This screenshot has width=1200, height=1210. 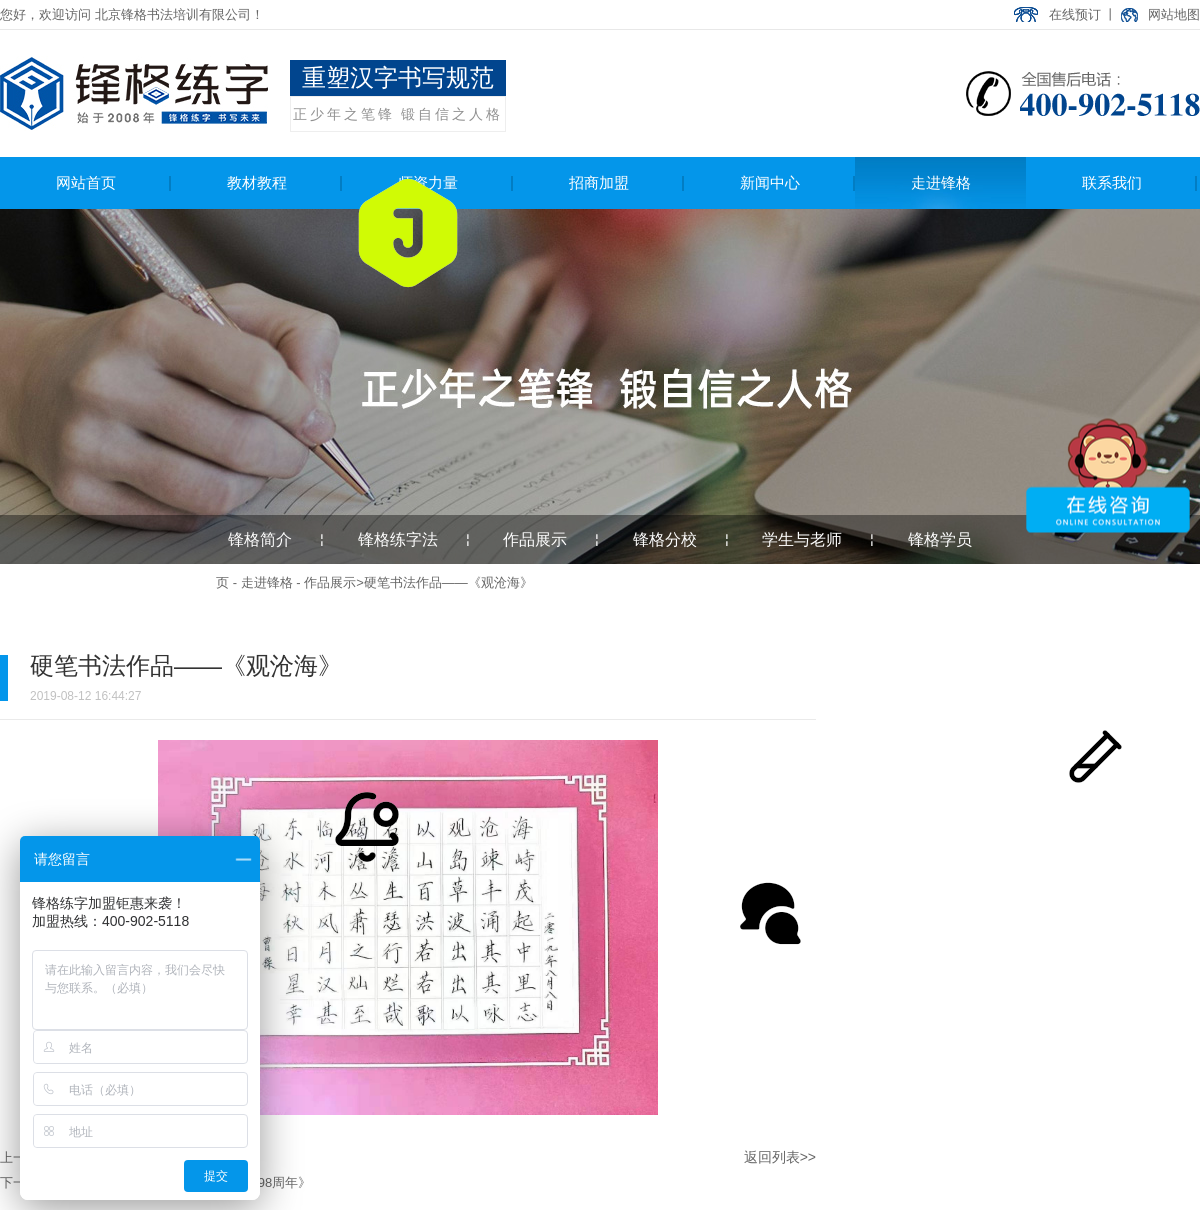 What do you see at coordinates (367, 827) in the screenshot?
I see `indicates new notifications` at bounding box center [367, 827].